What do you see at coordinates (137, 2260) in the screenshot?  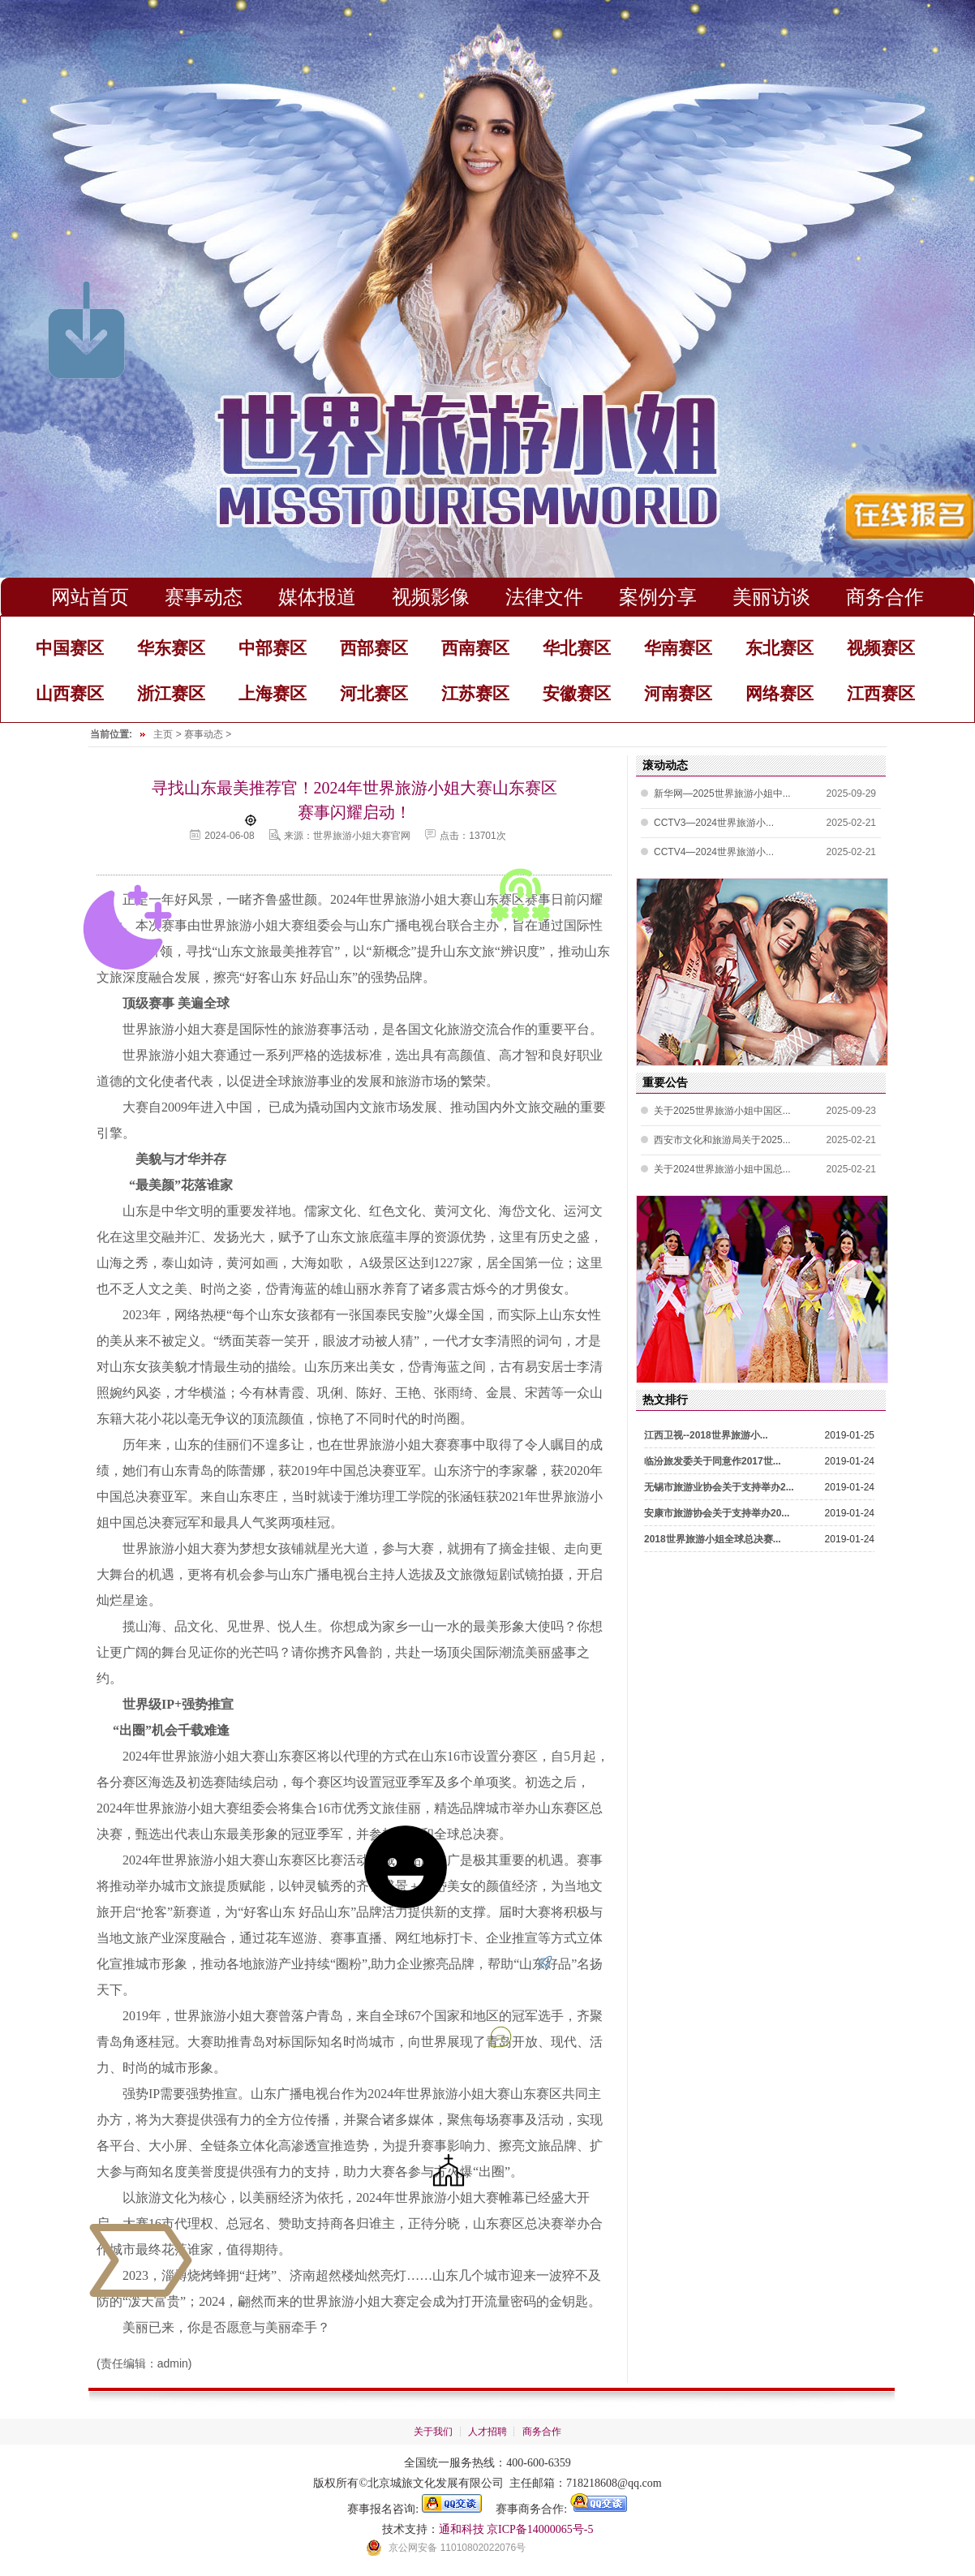 I see `add a tag or label to an item` at bounding box center [137, 2260].